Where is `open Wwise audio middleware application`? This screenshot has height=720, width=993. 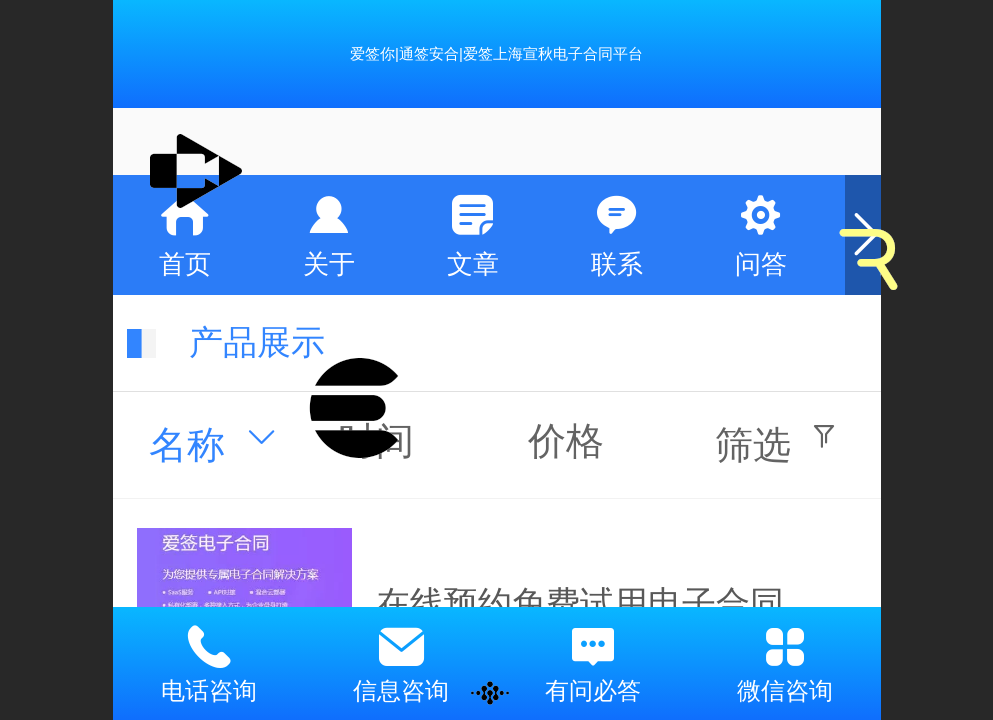 open Wwise audio middleware application is located at coordinates (490, 693).